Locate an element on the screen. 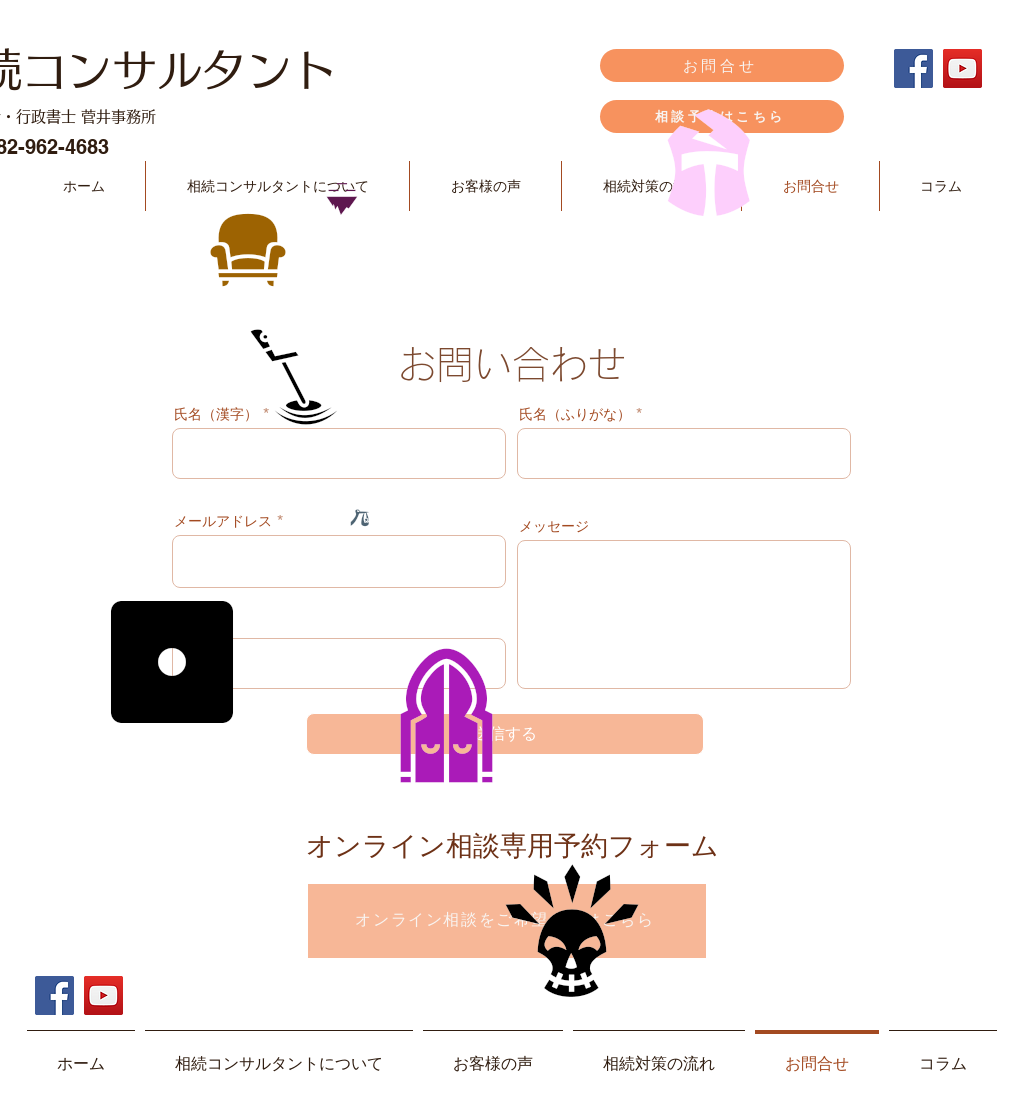 The height and width of the screenshot is (1097, 1024). indicates a fun or casual death/game over state is located at coordinates (571, 929).